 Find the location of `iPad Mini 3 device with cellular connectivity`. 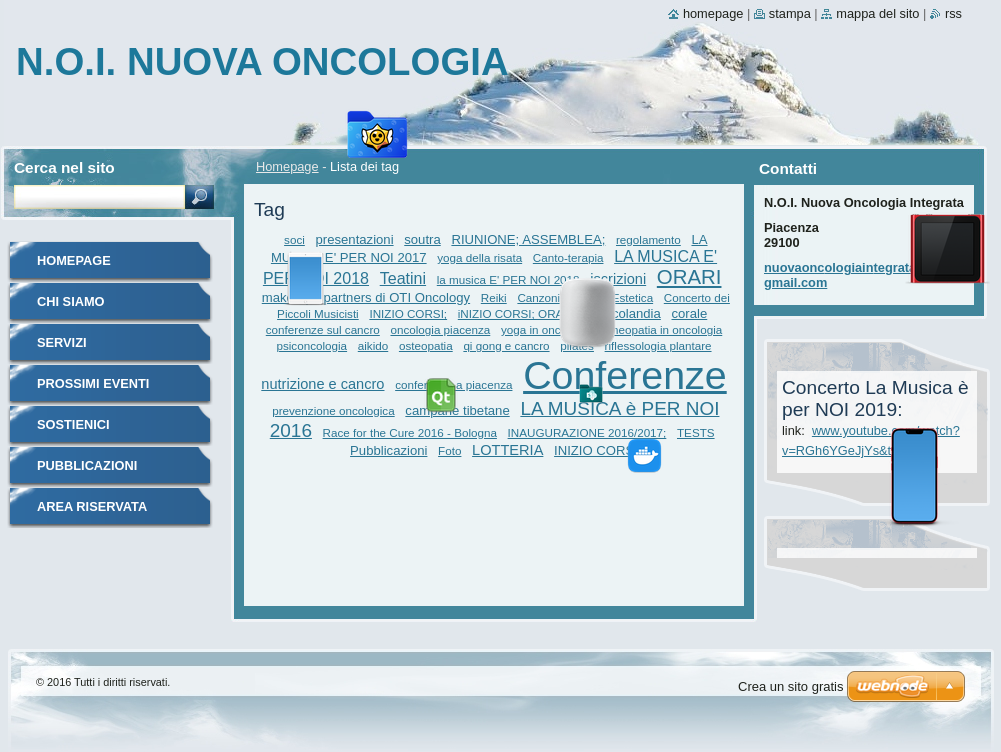

iPad Mini 3 device with cellular connectivity is located at coordinates (305, 273).